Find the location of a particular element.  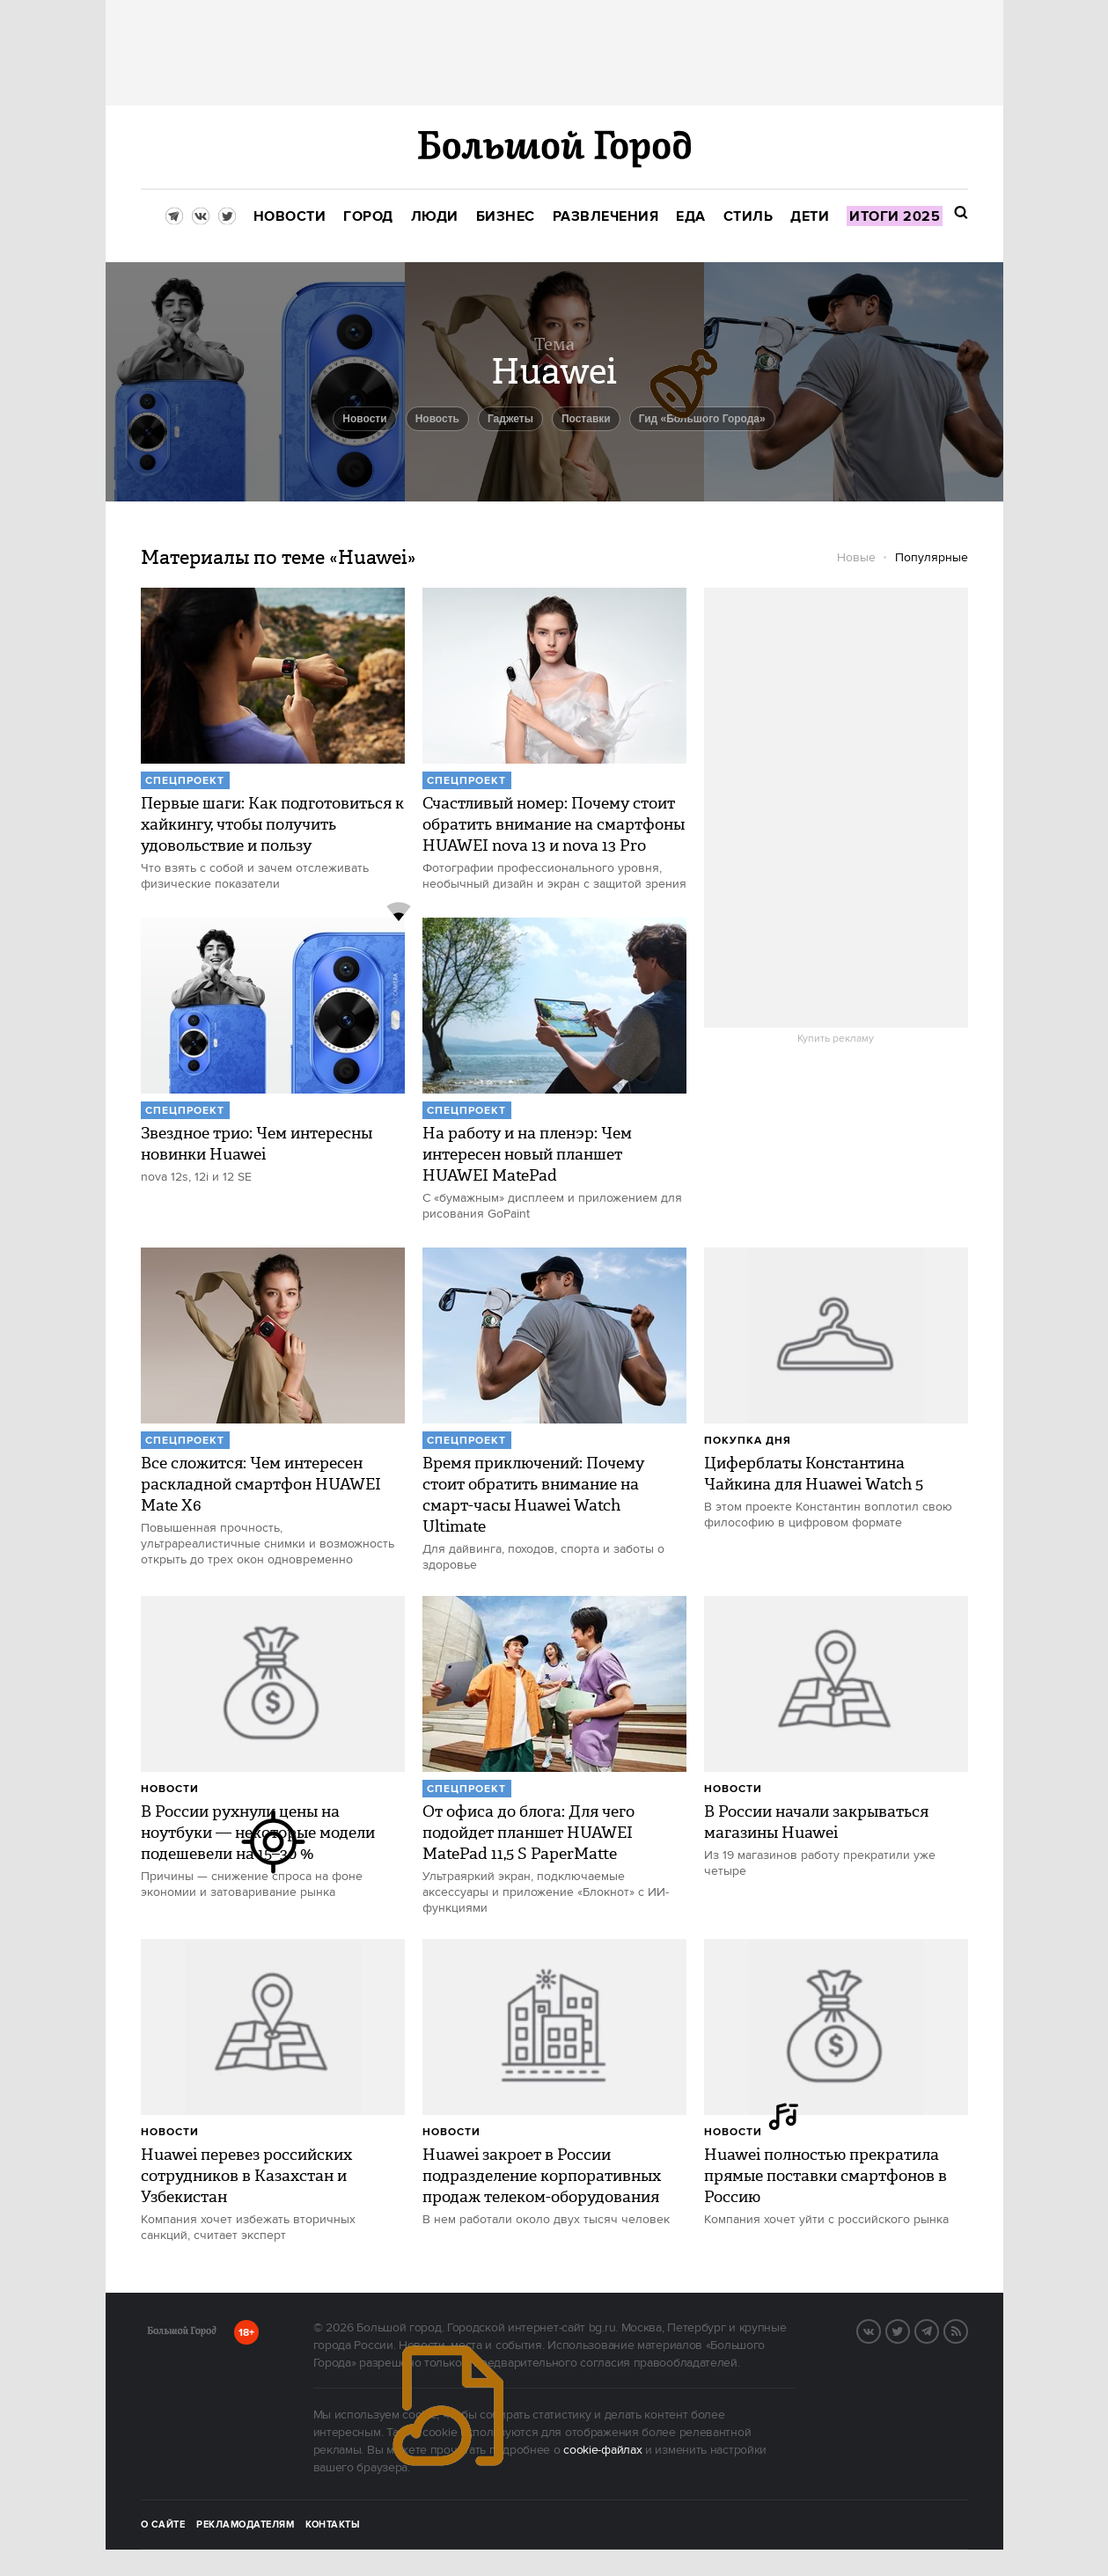

remove a song from playlist is located at coordinates (784, 2116).